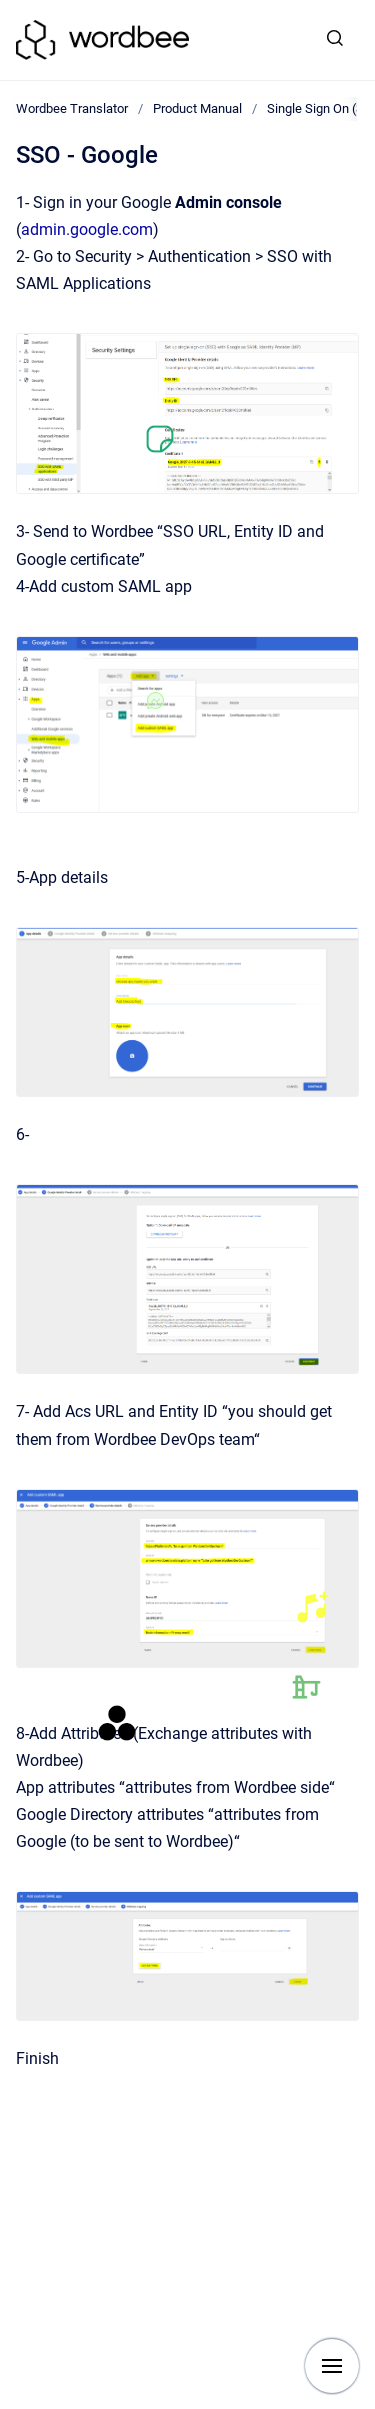 The image size is (375, 2409). Describe the element at coordinates (117, 1723) in the screenshot. I see `view connected accounts or integrations` at that location.